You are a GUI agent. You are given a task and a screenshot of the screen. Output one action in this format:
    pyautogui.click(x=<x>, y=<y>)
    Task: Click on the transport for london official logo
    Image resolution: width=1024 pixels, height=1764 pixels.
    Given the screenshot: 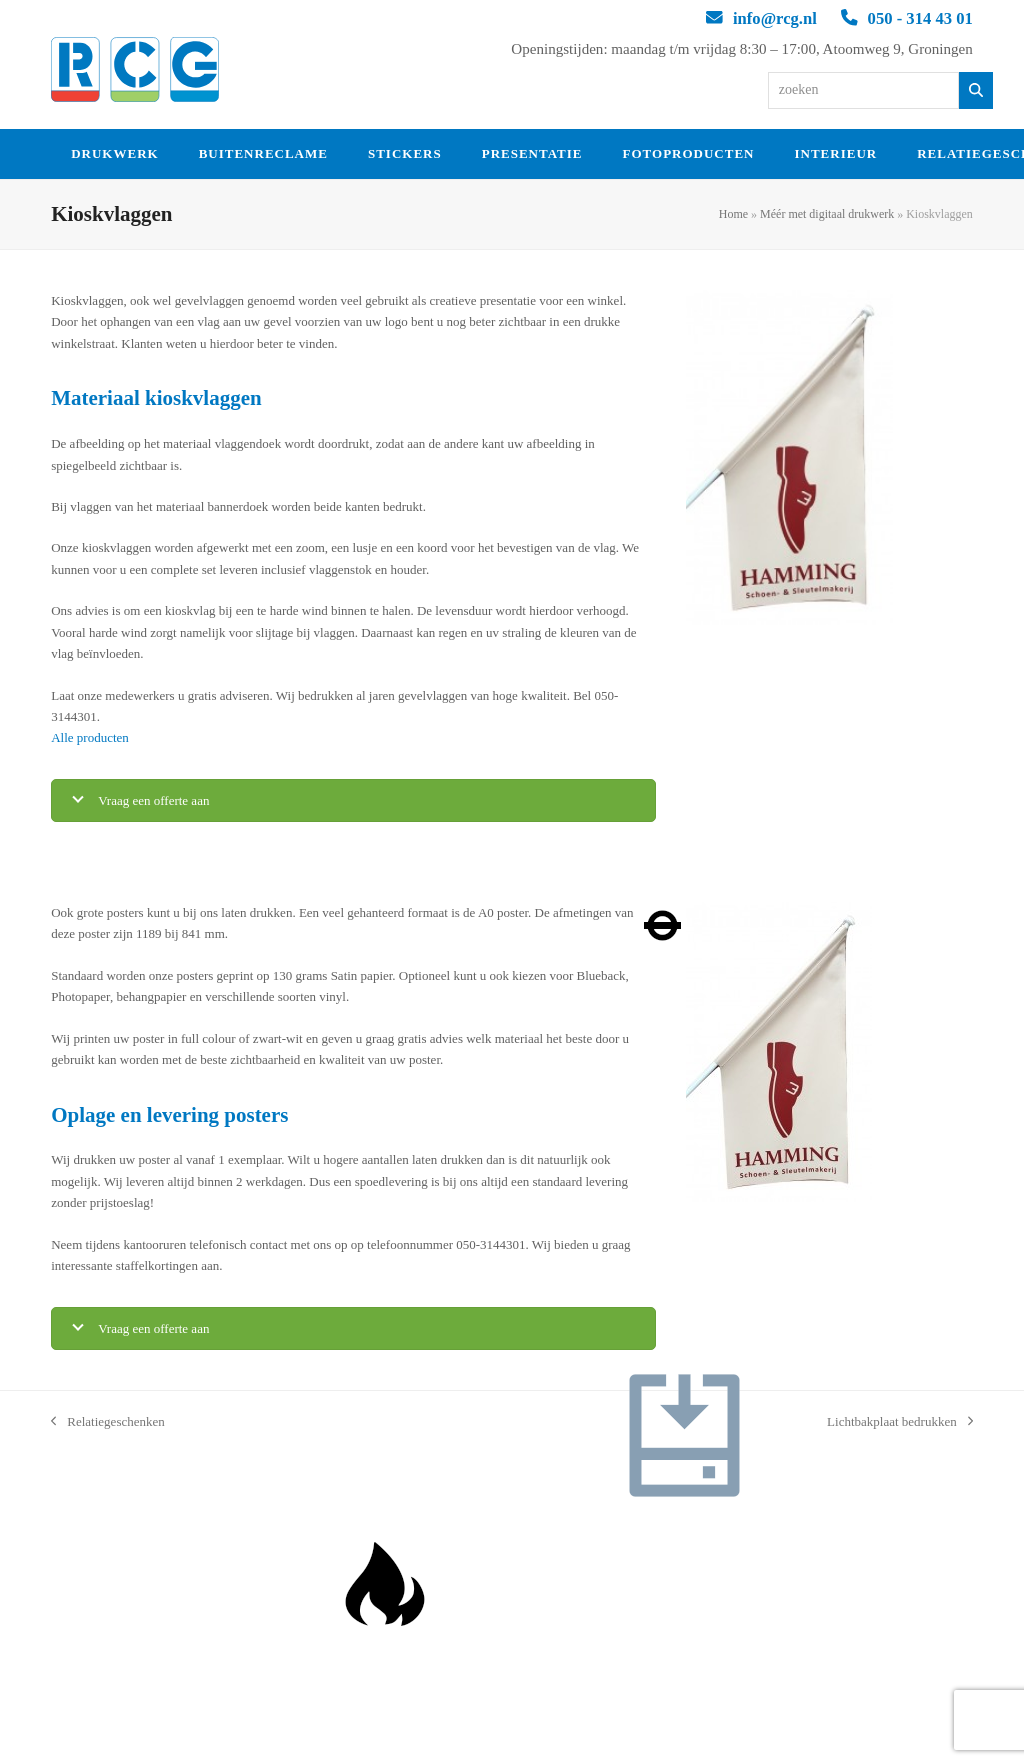 What is the action you would take?
    pyautogui.click(x=662, y=925)
    